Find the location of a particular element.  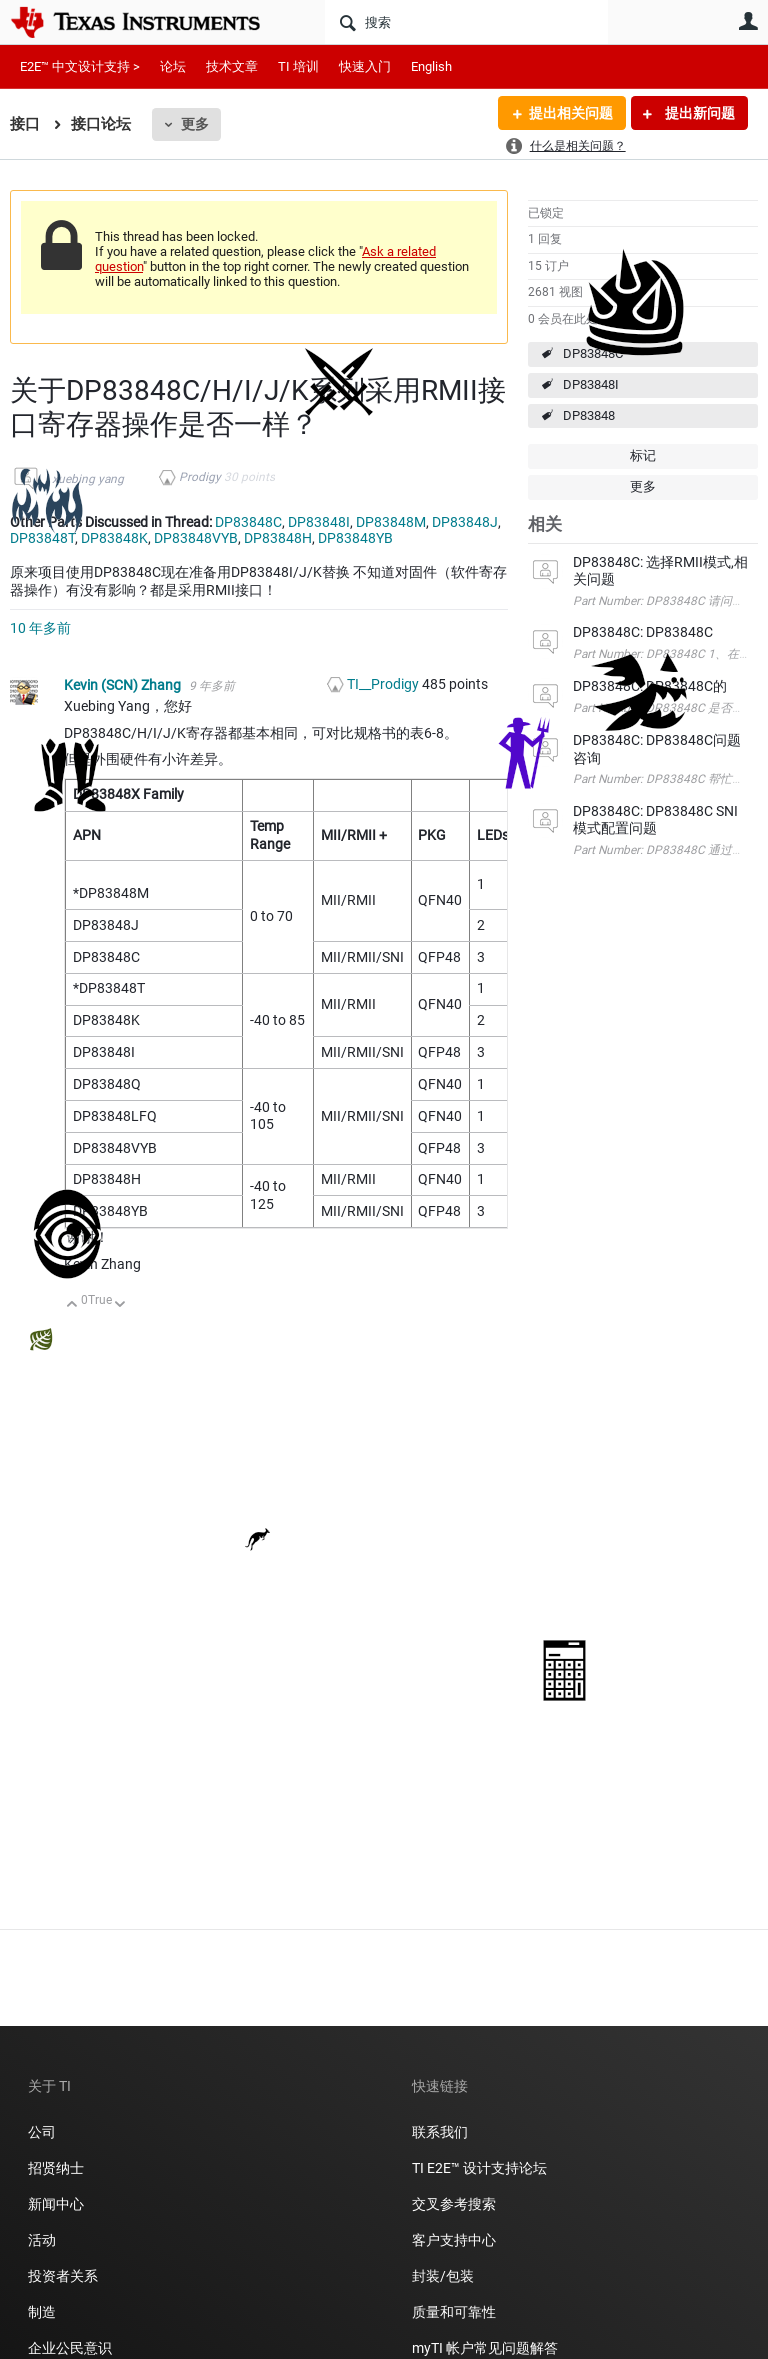

select farmer character class is located at coordinates (522, 753).